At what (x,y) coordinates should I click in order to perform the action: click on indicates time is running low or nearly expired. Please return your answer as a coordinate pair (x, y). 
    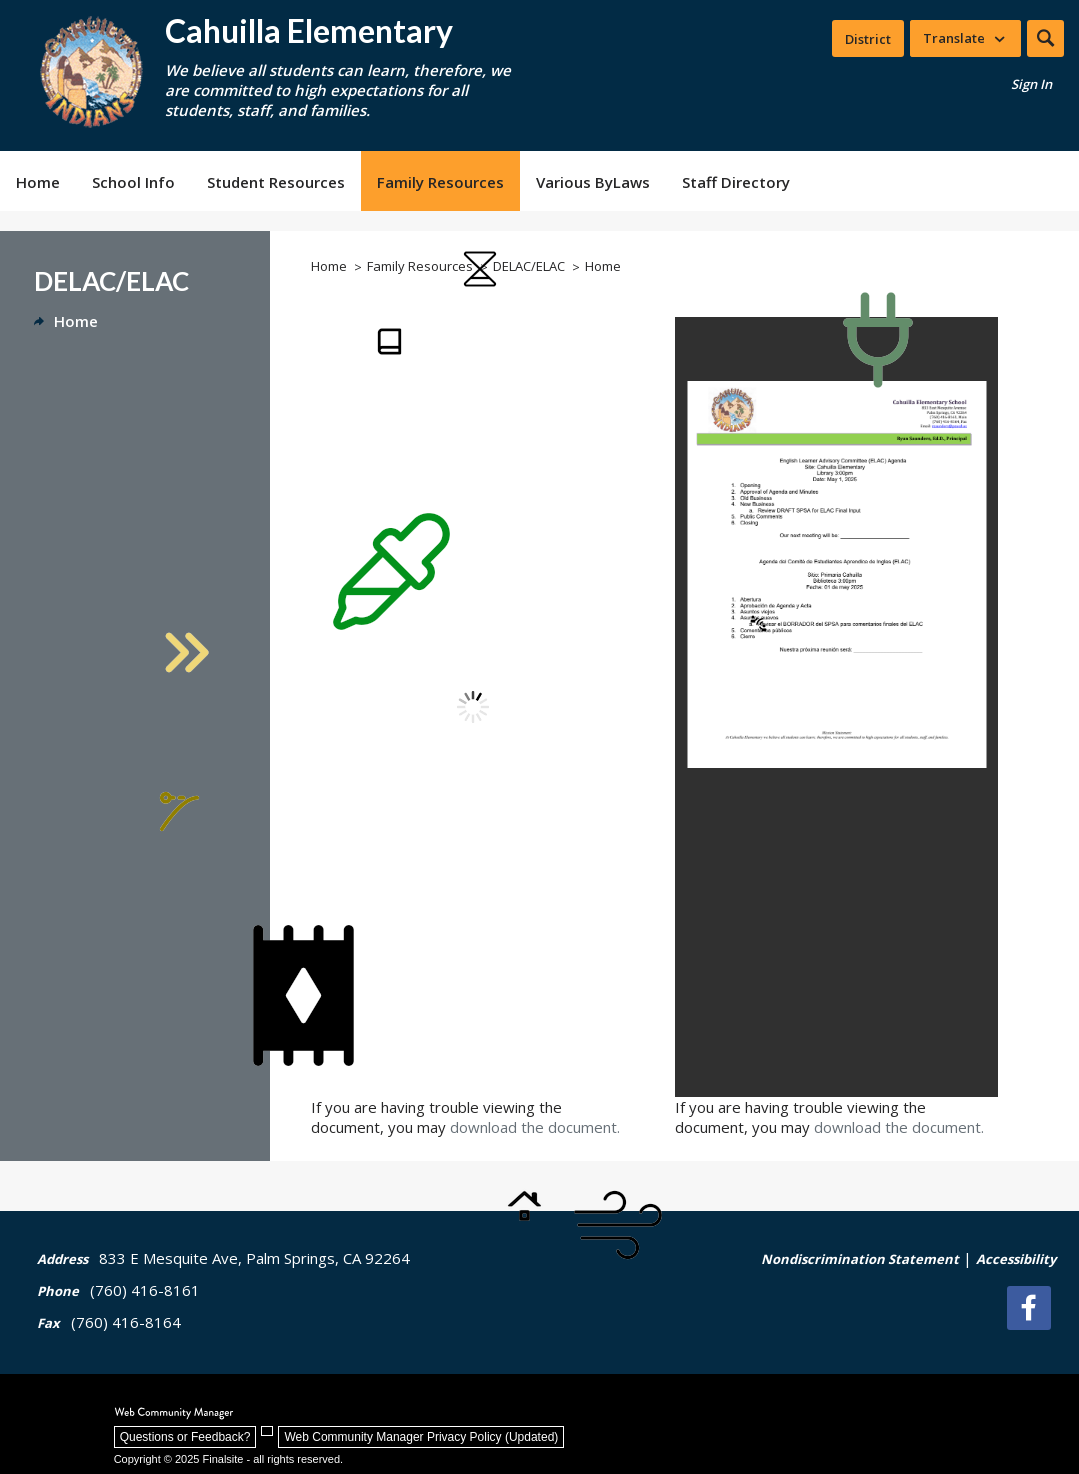
    Looking at the image, I should click on (480, 269).